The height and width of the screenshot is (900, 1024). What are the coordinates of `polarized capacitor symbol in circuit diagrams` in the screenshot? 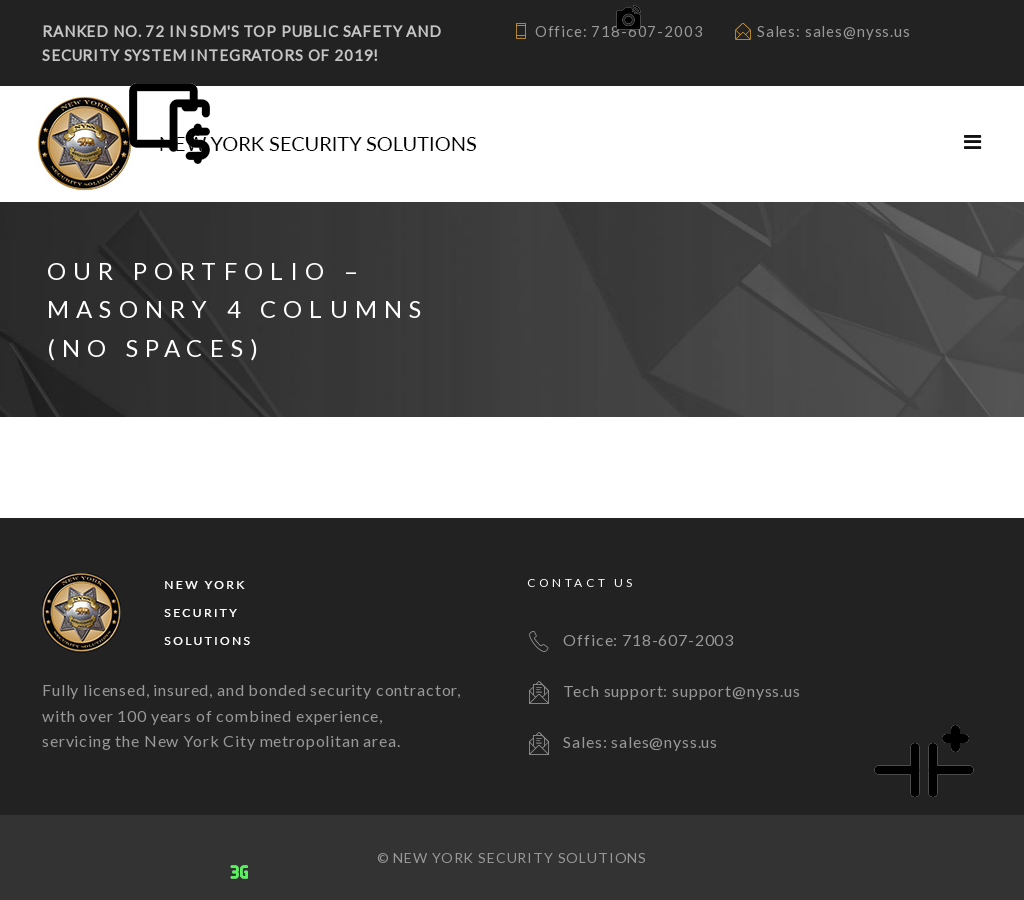 It's located at (924, 770).